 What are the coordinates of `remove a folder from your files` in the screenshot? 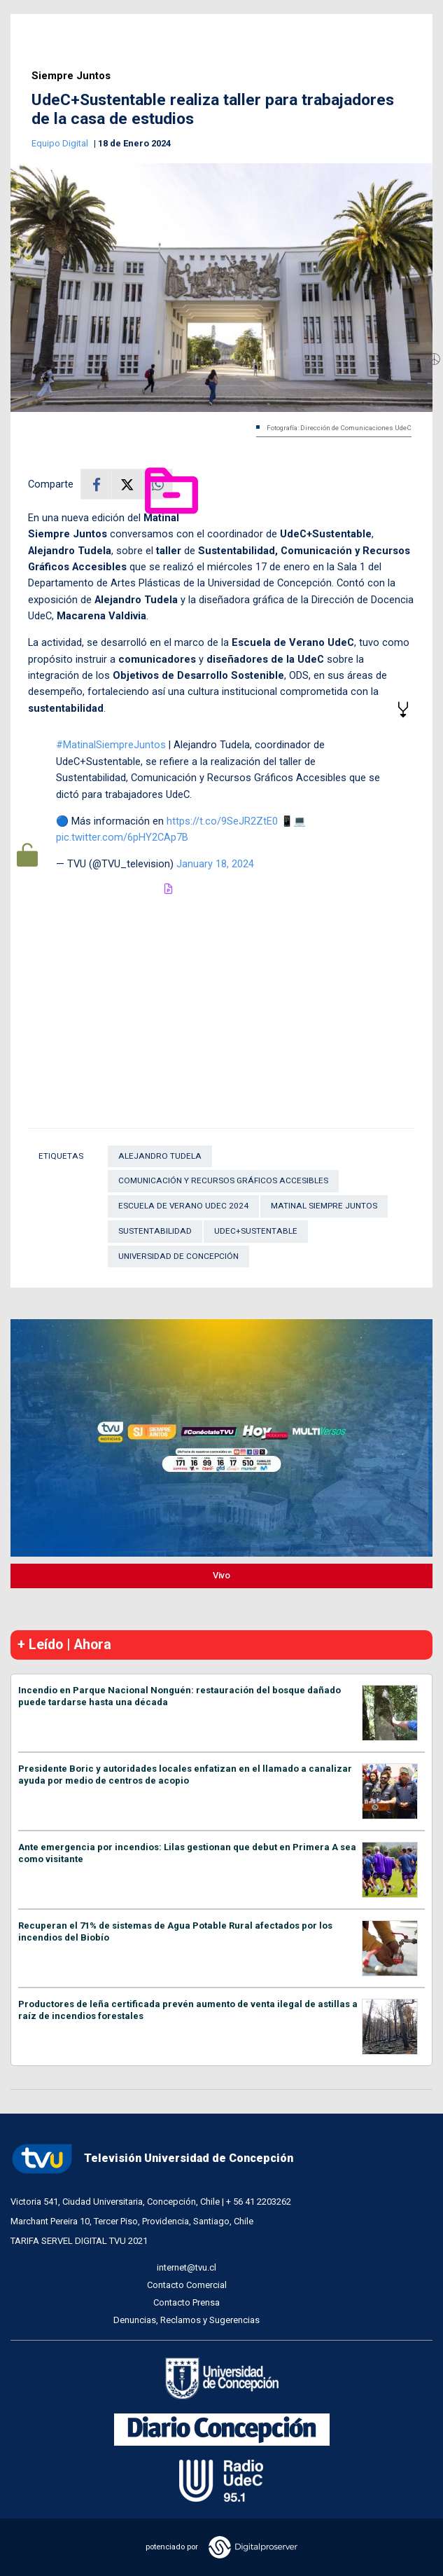 It's located at (171, 491).